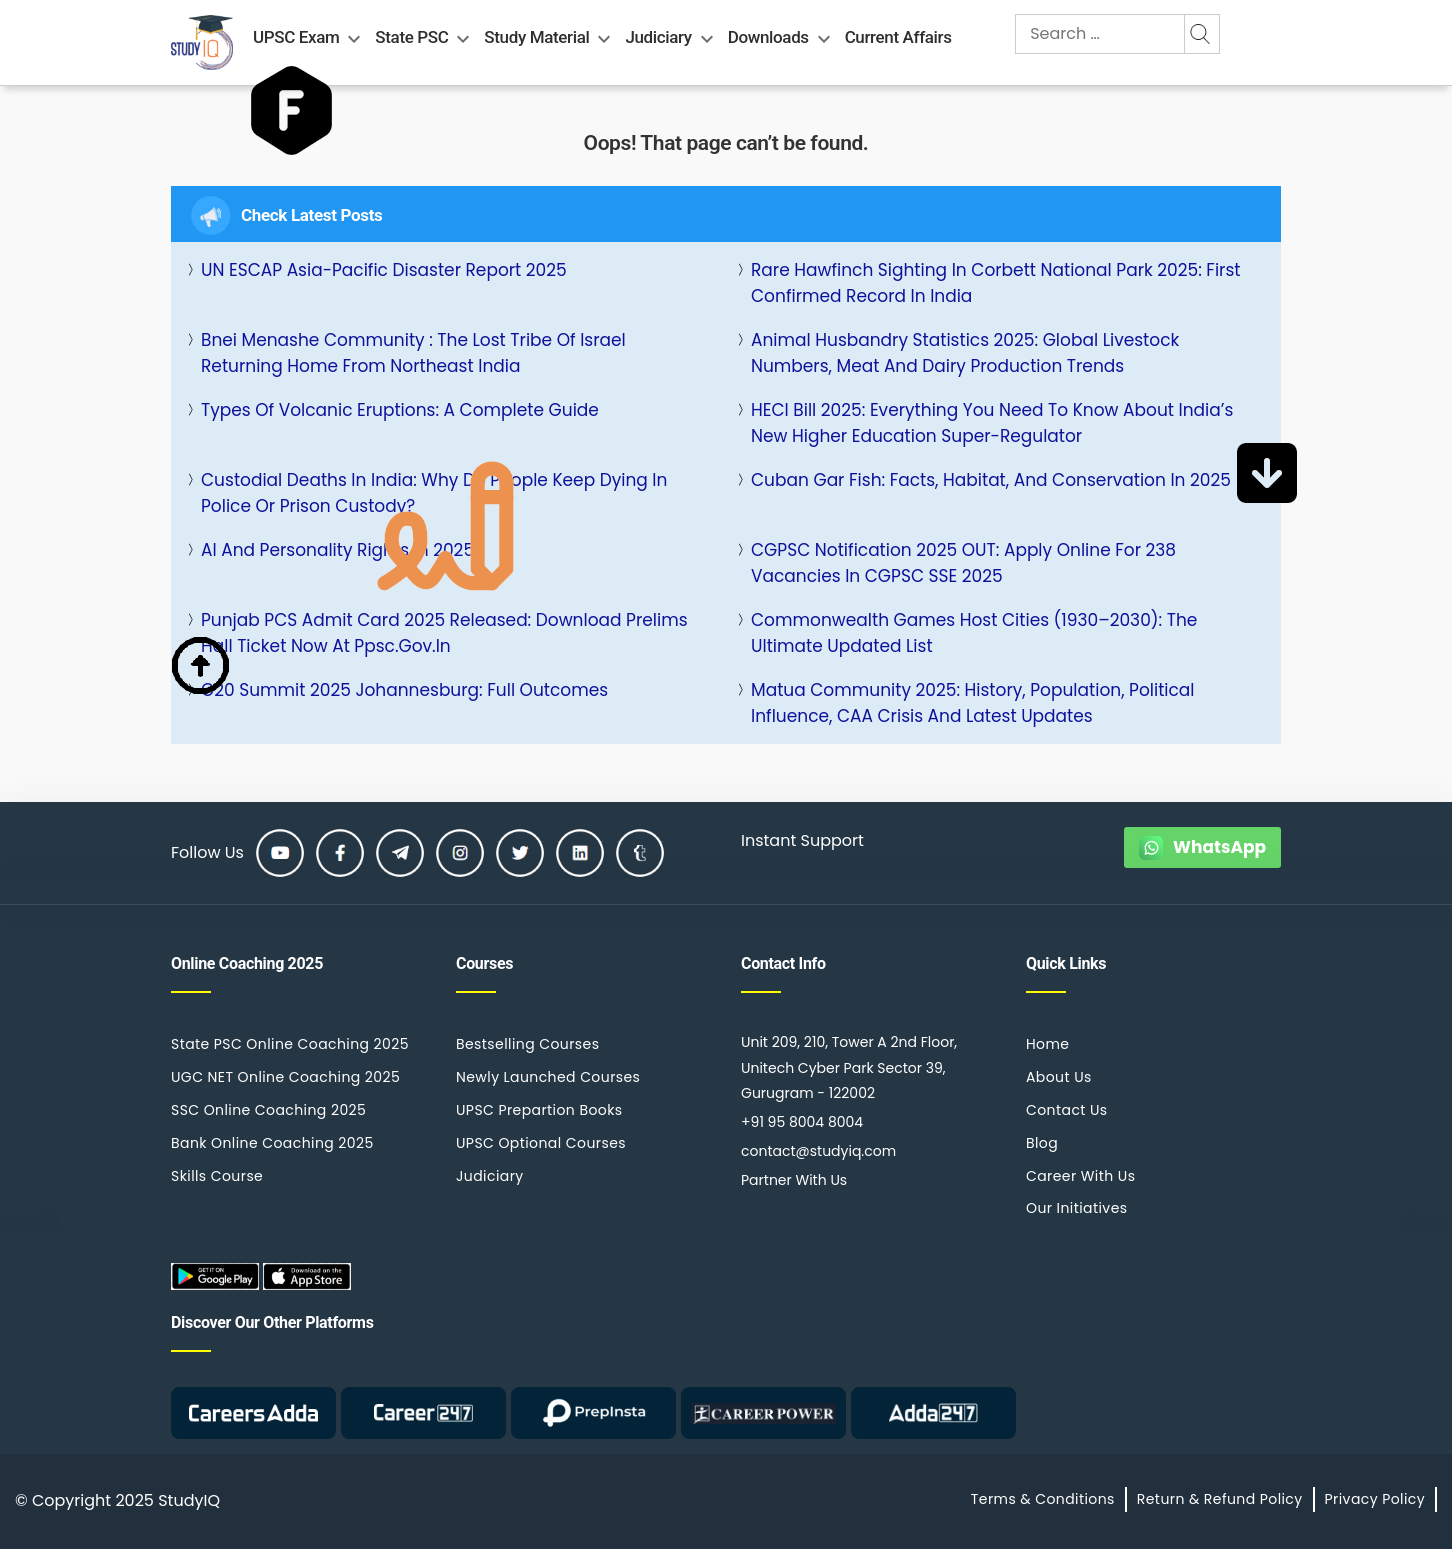  What do you see at coordinates (291, 110) in the screenshot?
I see `indicates a file or item starting with the letter F` at bounding box center [291, 110].